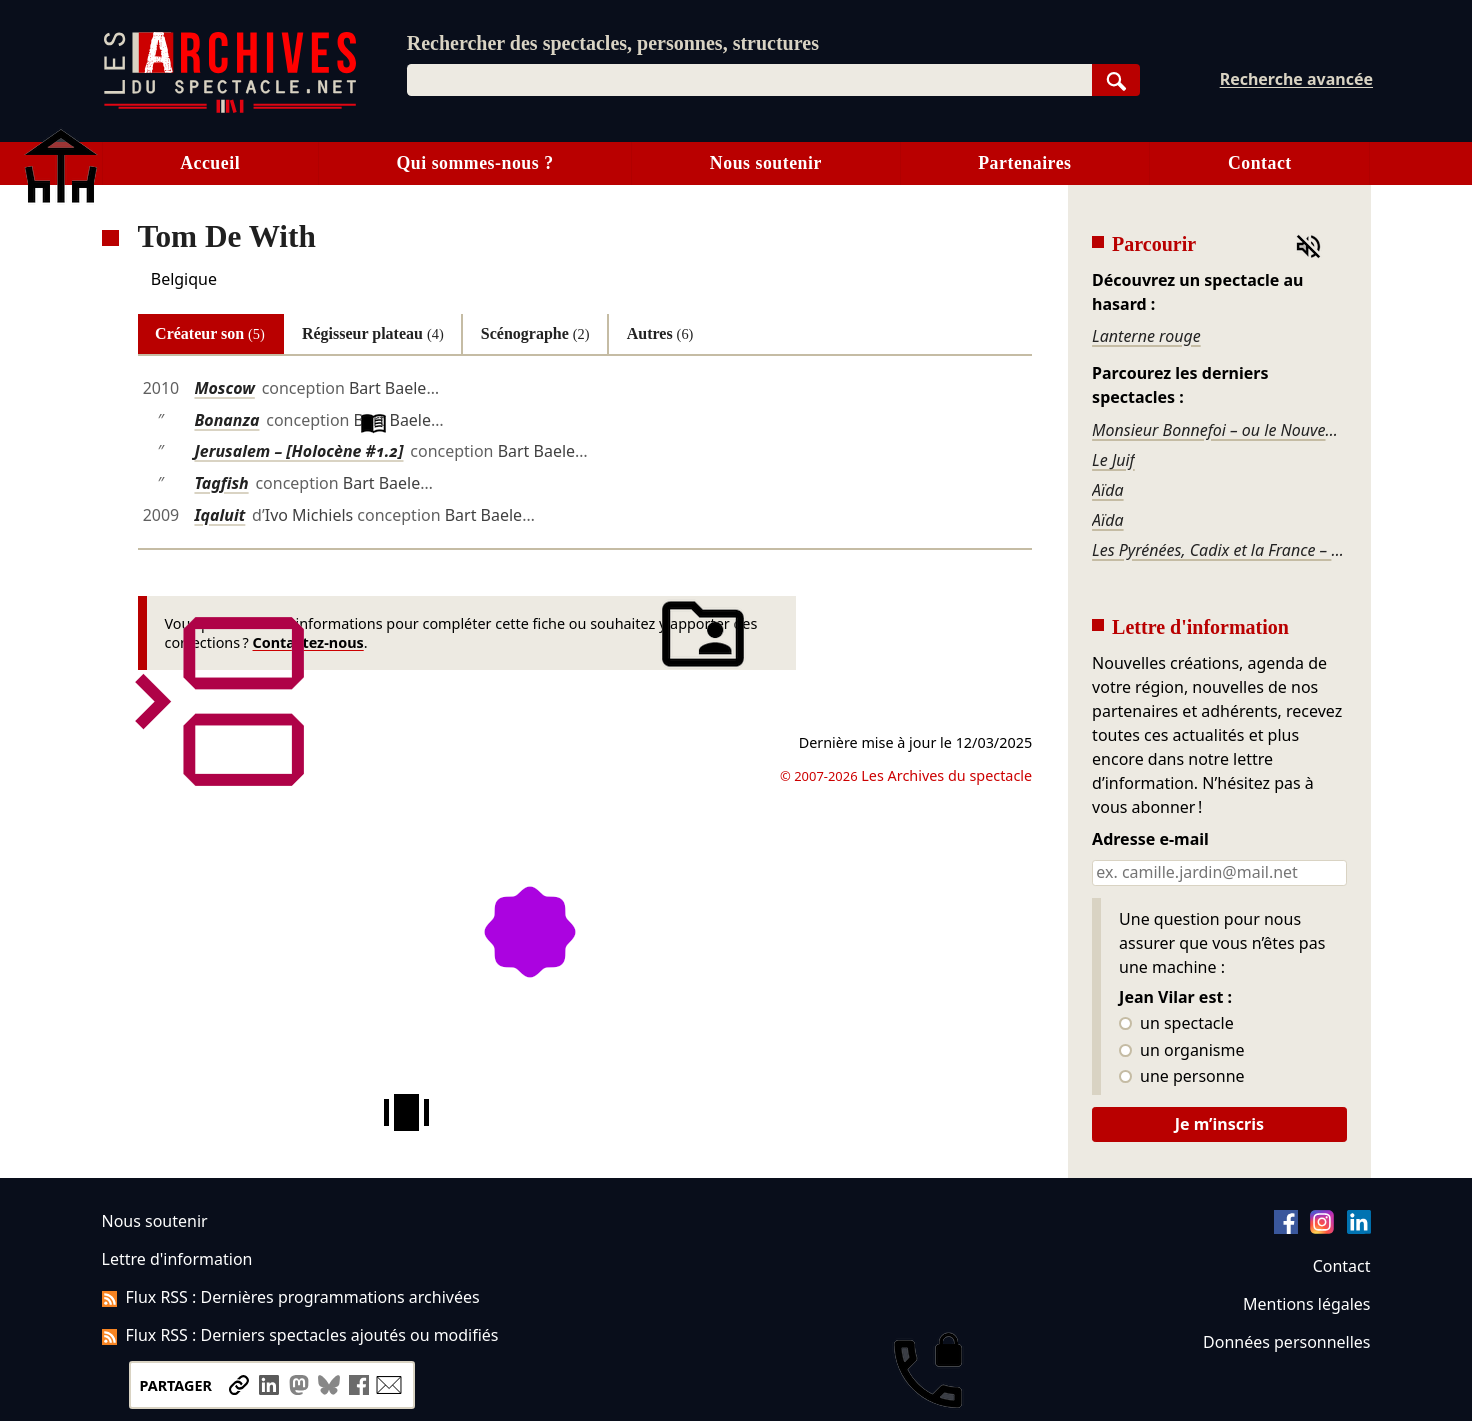  Describe the element at coordinates (406, 1113) in the screenshot. I see `view stories or vertical content feed` at that location.